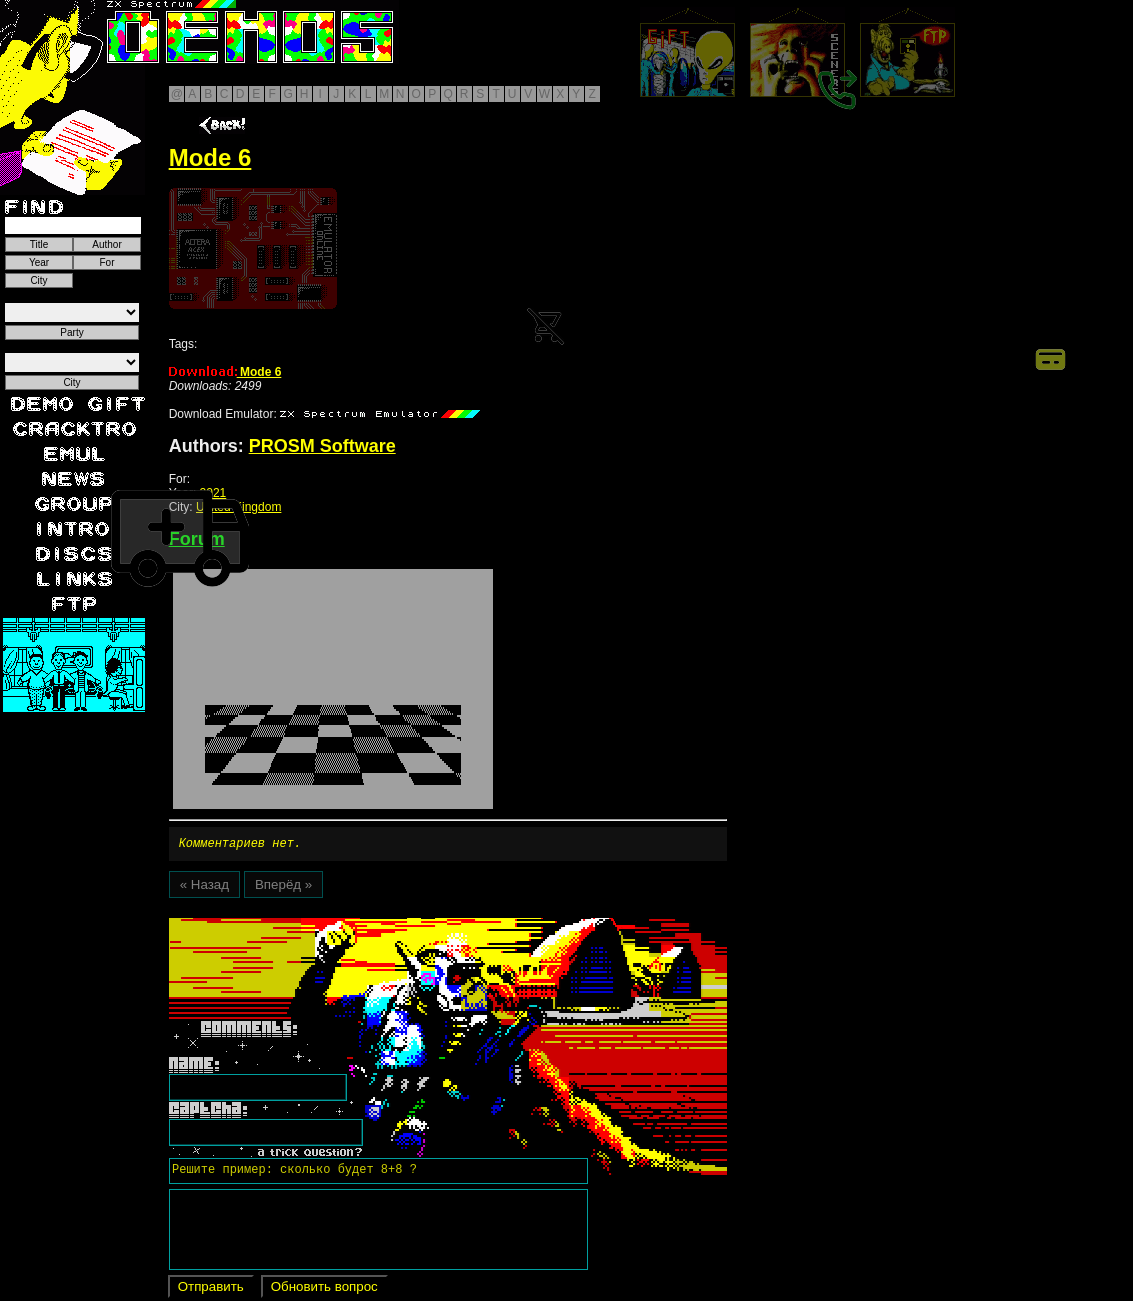  I want to click on remove item from shopping cart, so click(546, 325).